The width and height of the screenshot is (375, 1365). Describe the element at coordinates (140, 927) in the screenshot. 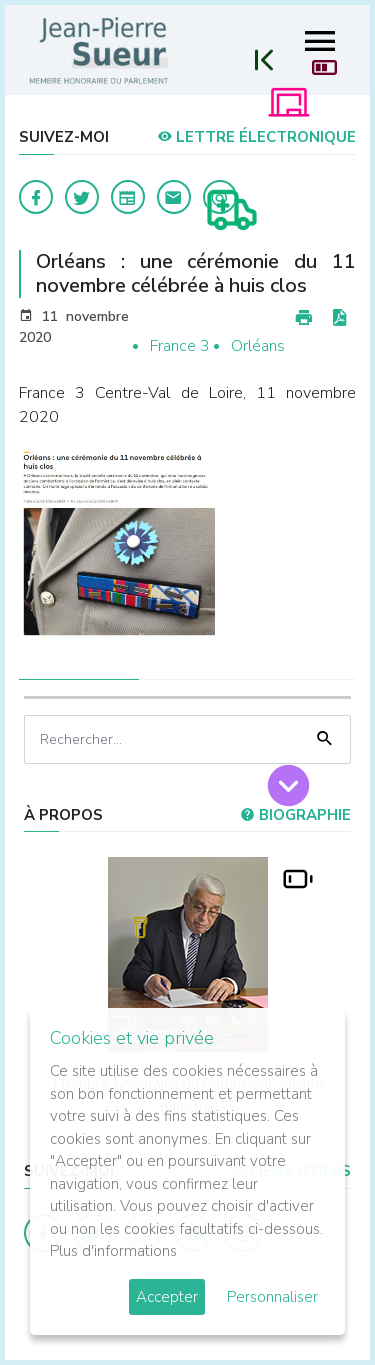

I see `turn on device flashlight` at that location.